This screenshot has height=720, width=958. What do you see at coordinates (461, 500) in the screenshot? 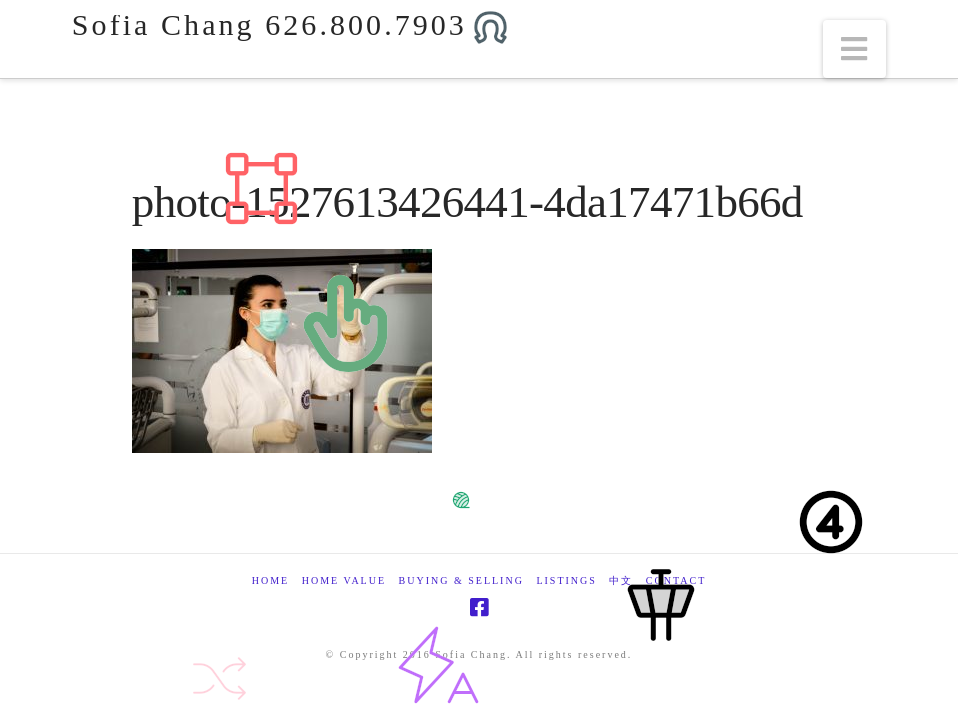
I see `craft or knitting-related feature` at bounding box center [461, 500].